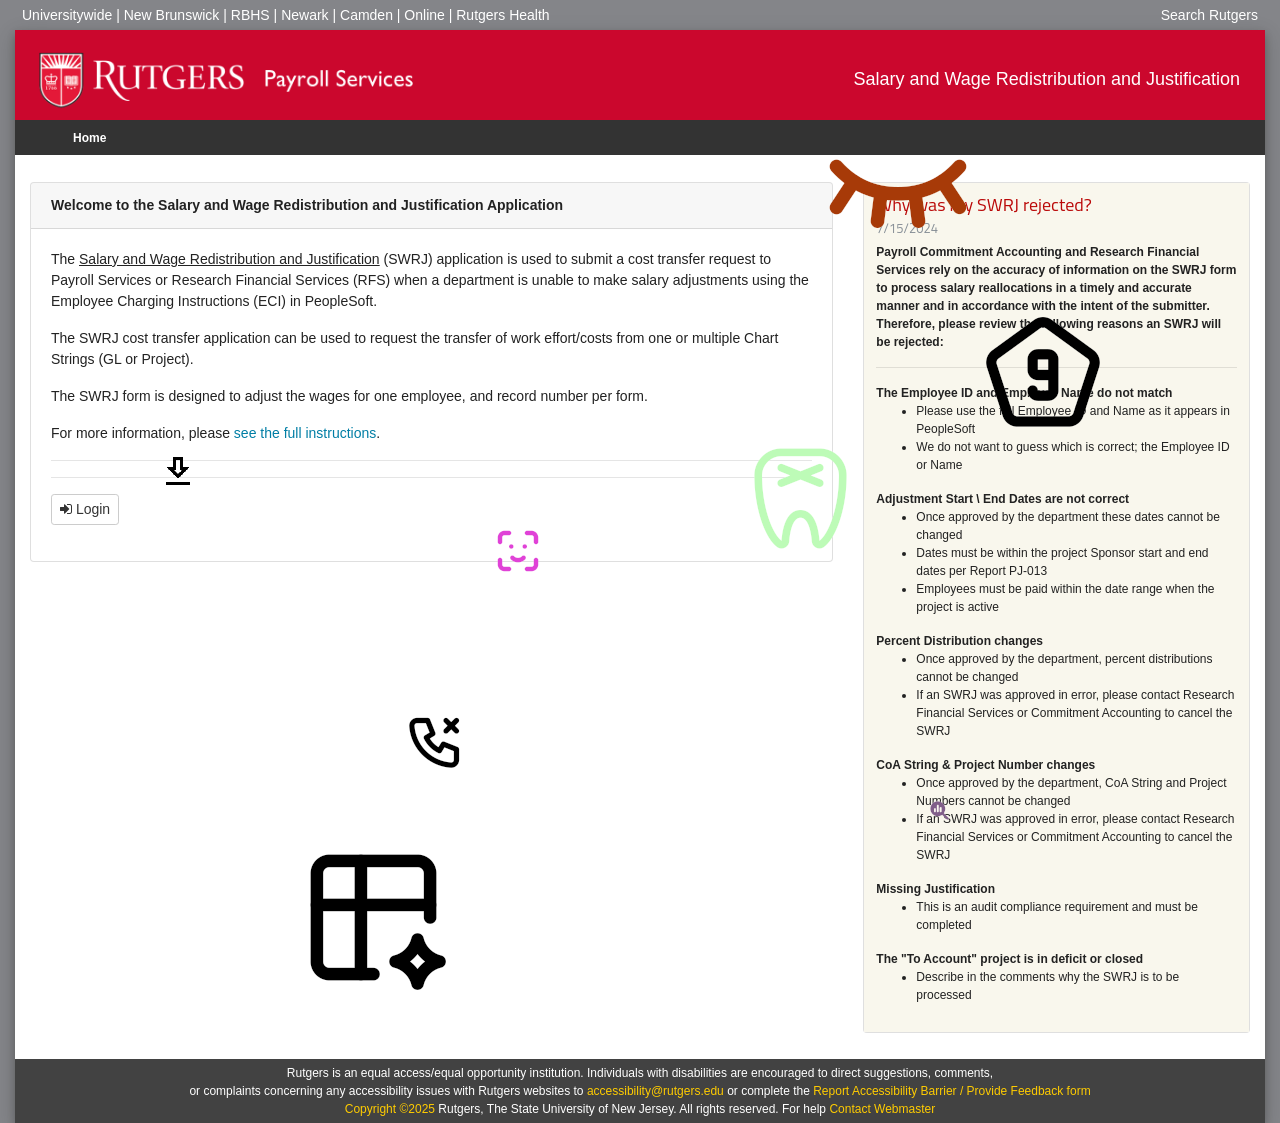 This screenshot has height=1123, width=1280. What do you see at coordinates (1043, 375) in the screenshot?
I see `indicates step 9 in a multi-step process` at bounding box center [1043, 375].